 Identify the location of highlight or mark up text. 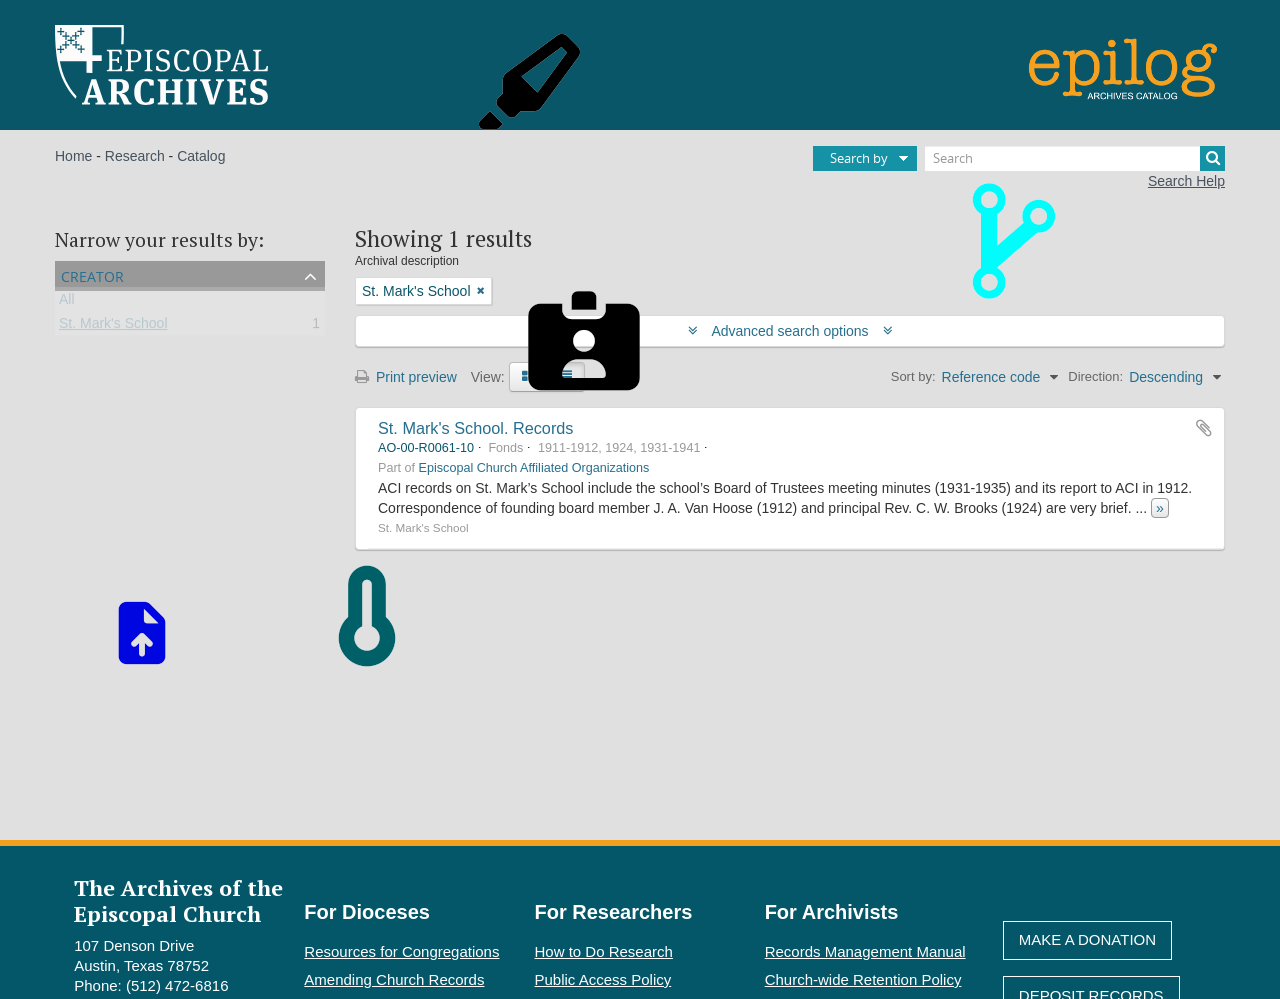
(532, 81).